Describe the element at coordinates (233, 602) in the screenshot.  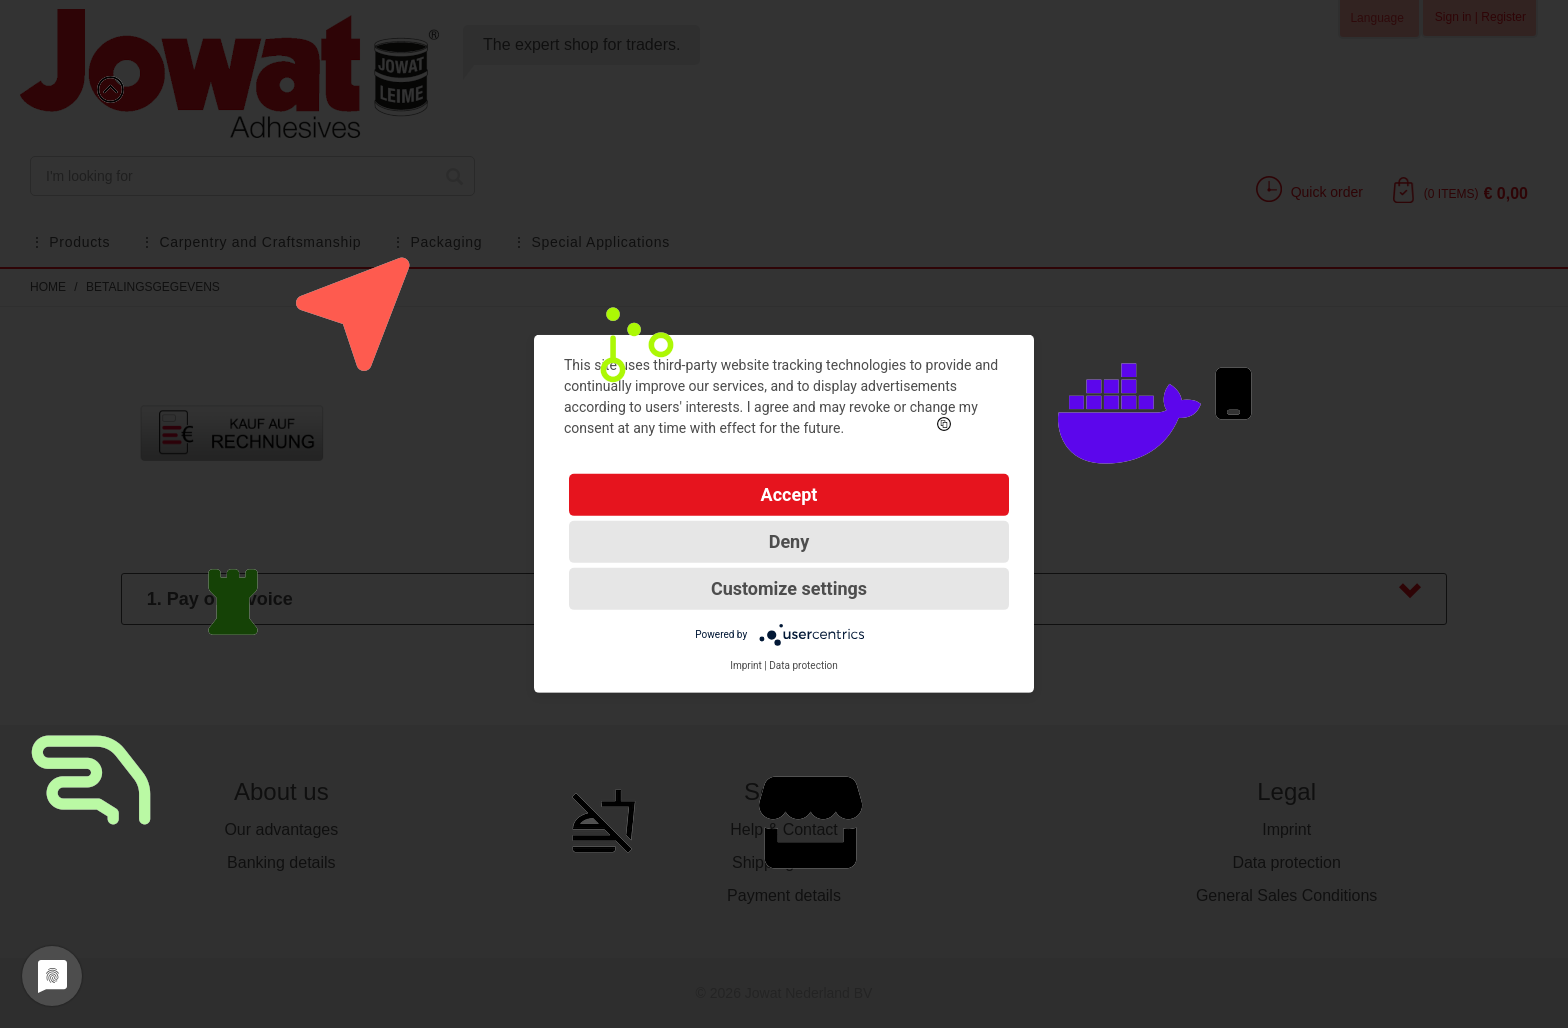
I see `access chess game or strategy features` at that location.